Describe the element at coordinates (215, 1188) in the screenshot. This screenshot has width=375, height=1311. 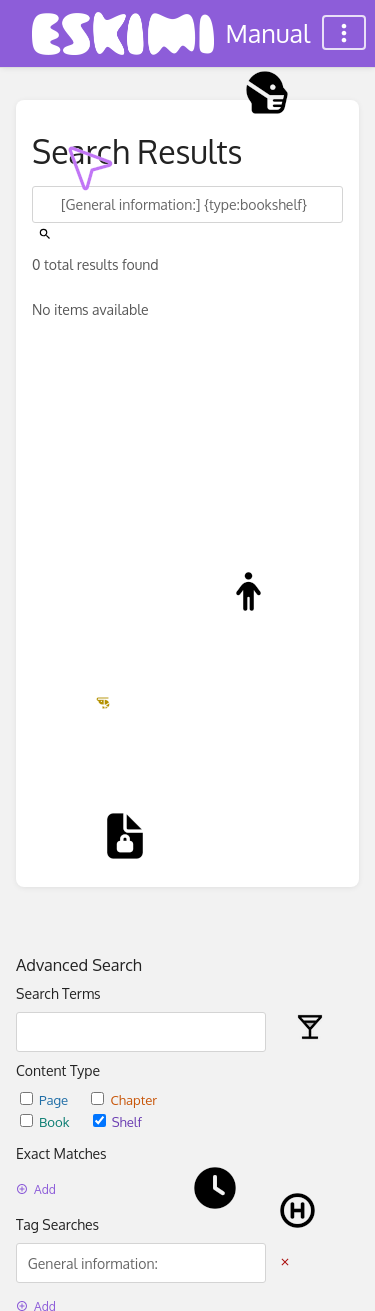
I see `view time or clock settings` at that location.